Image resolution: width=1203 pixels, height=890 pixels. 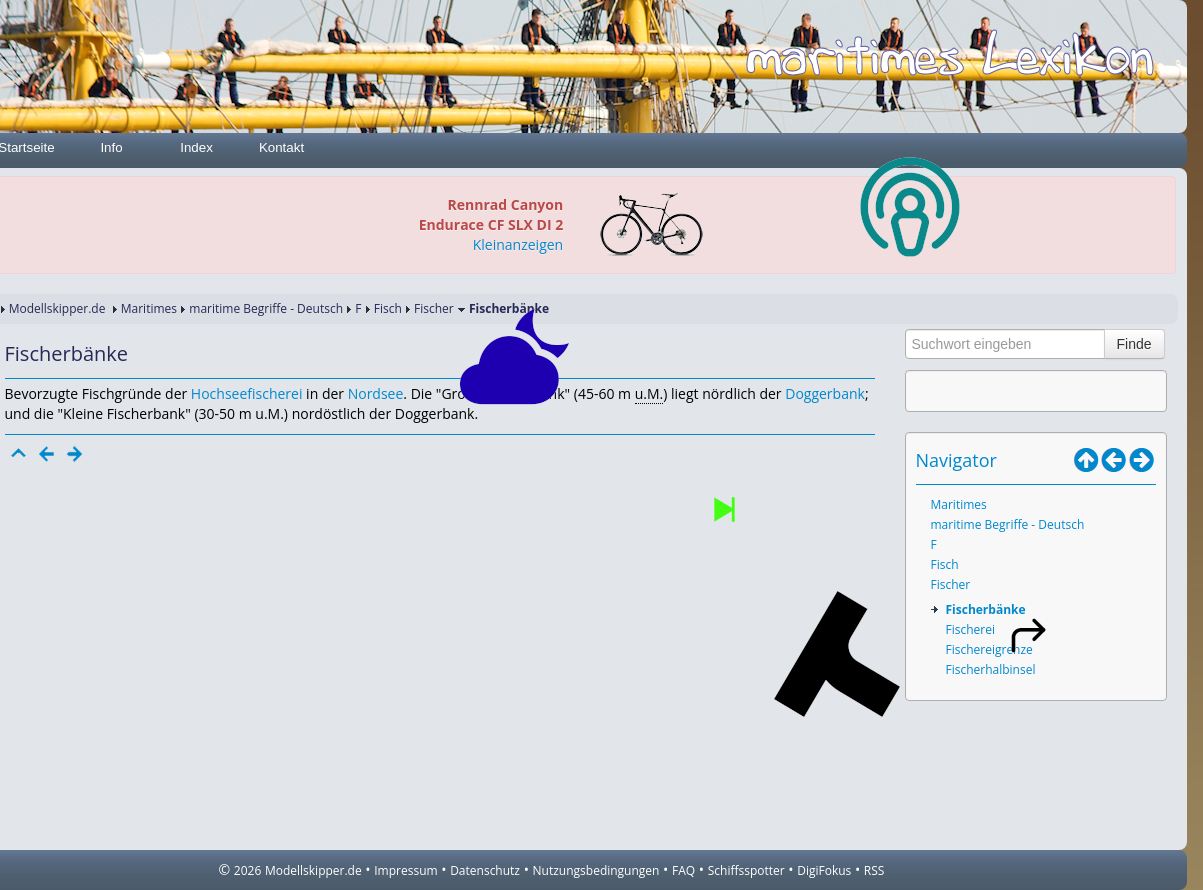 I want to click on trapeze app or service branding, so click(x=837, y=654).